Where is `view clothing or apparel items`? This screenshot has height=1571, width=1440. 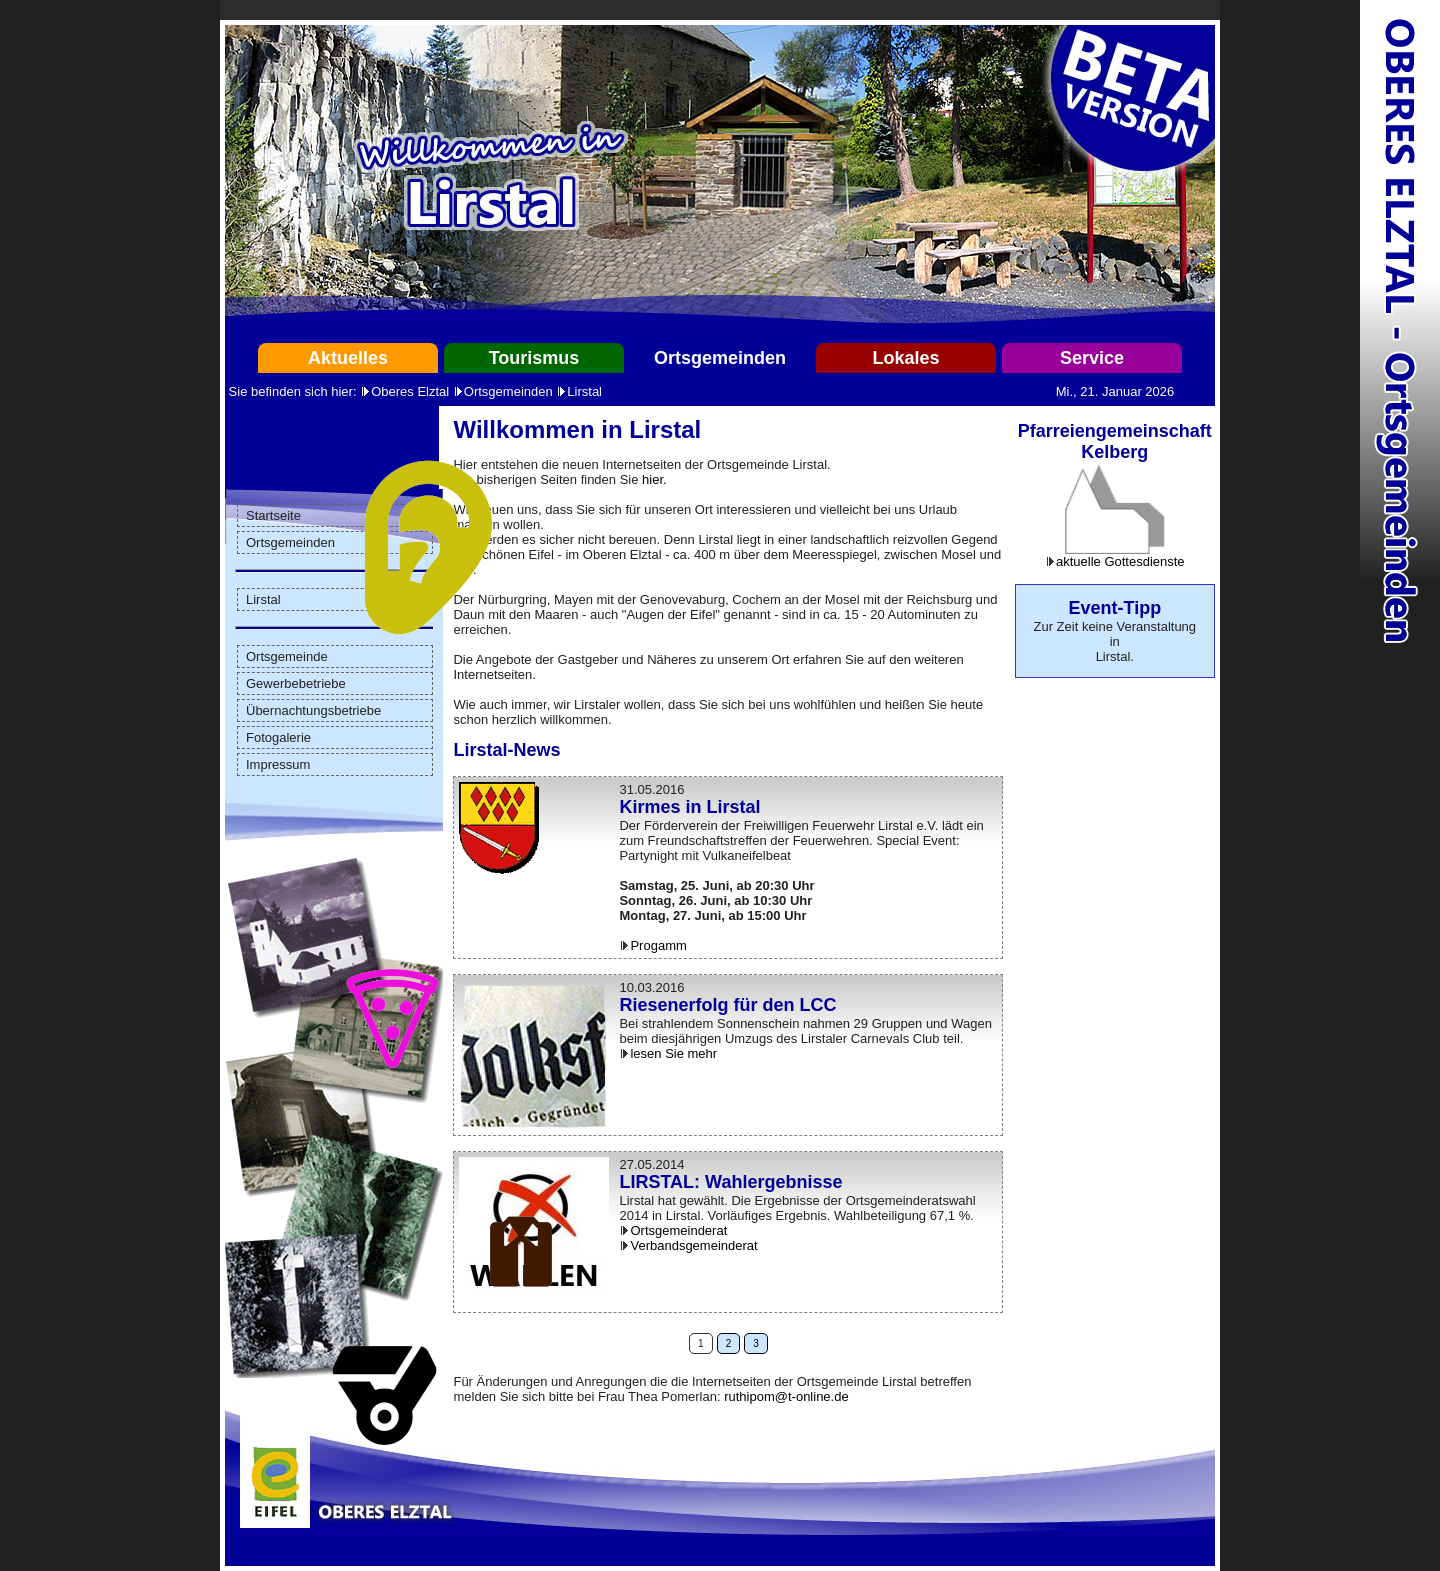 view clothing or apparel items is located at coordinates (521, 1253).